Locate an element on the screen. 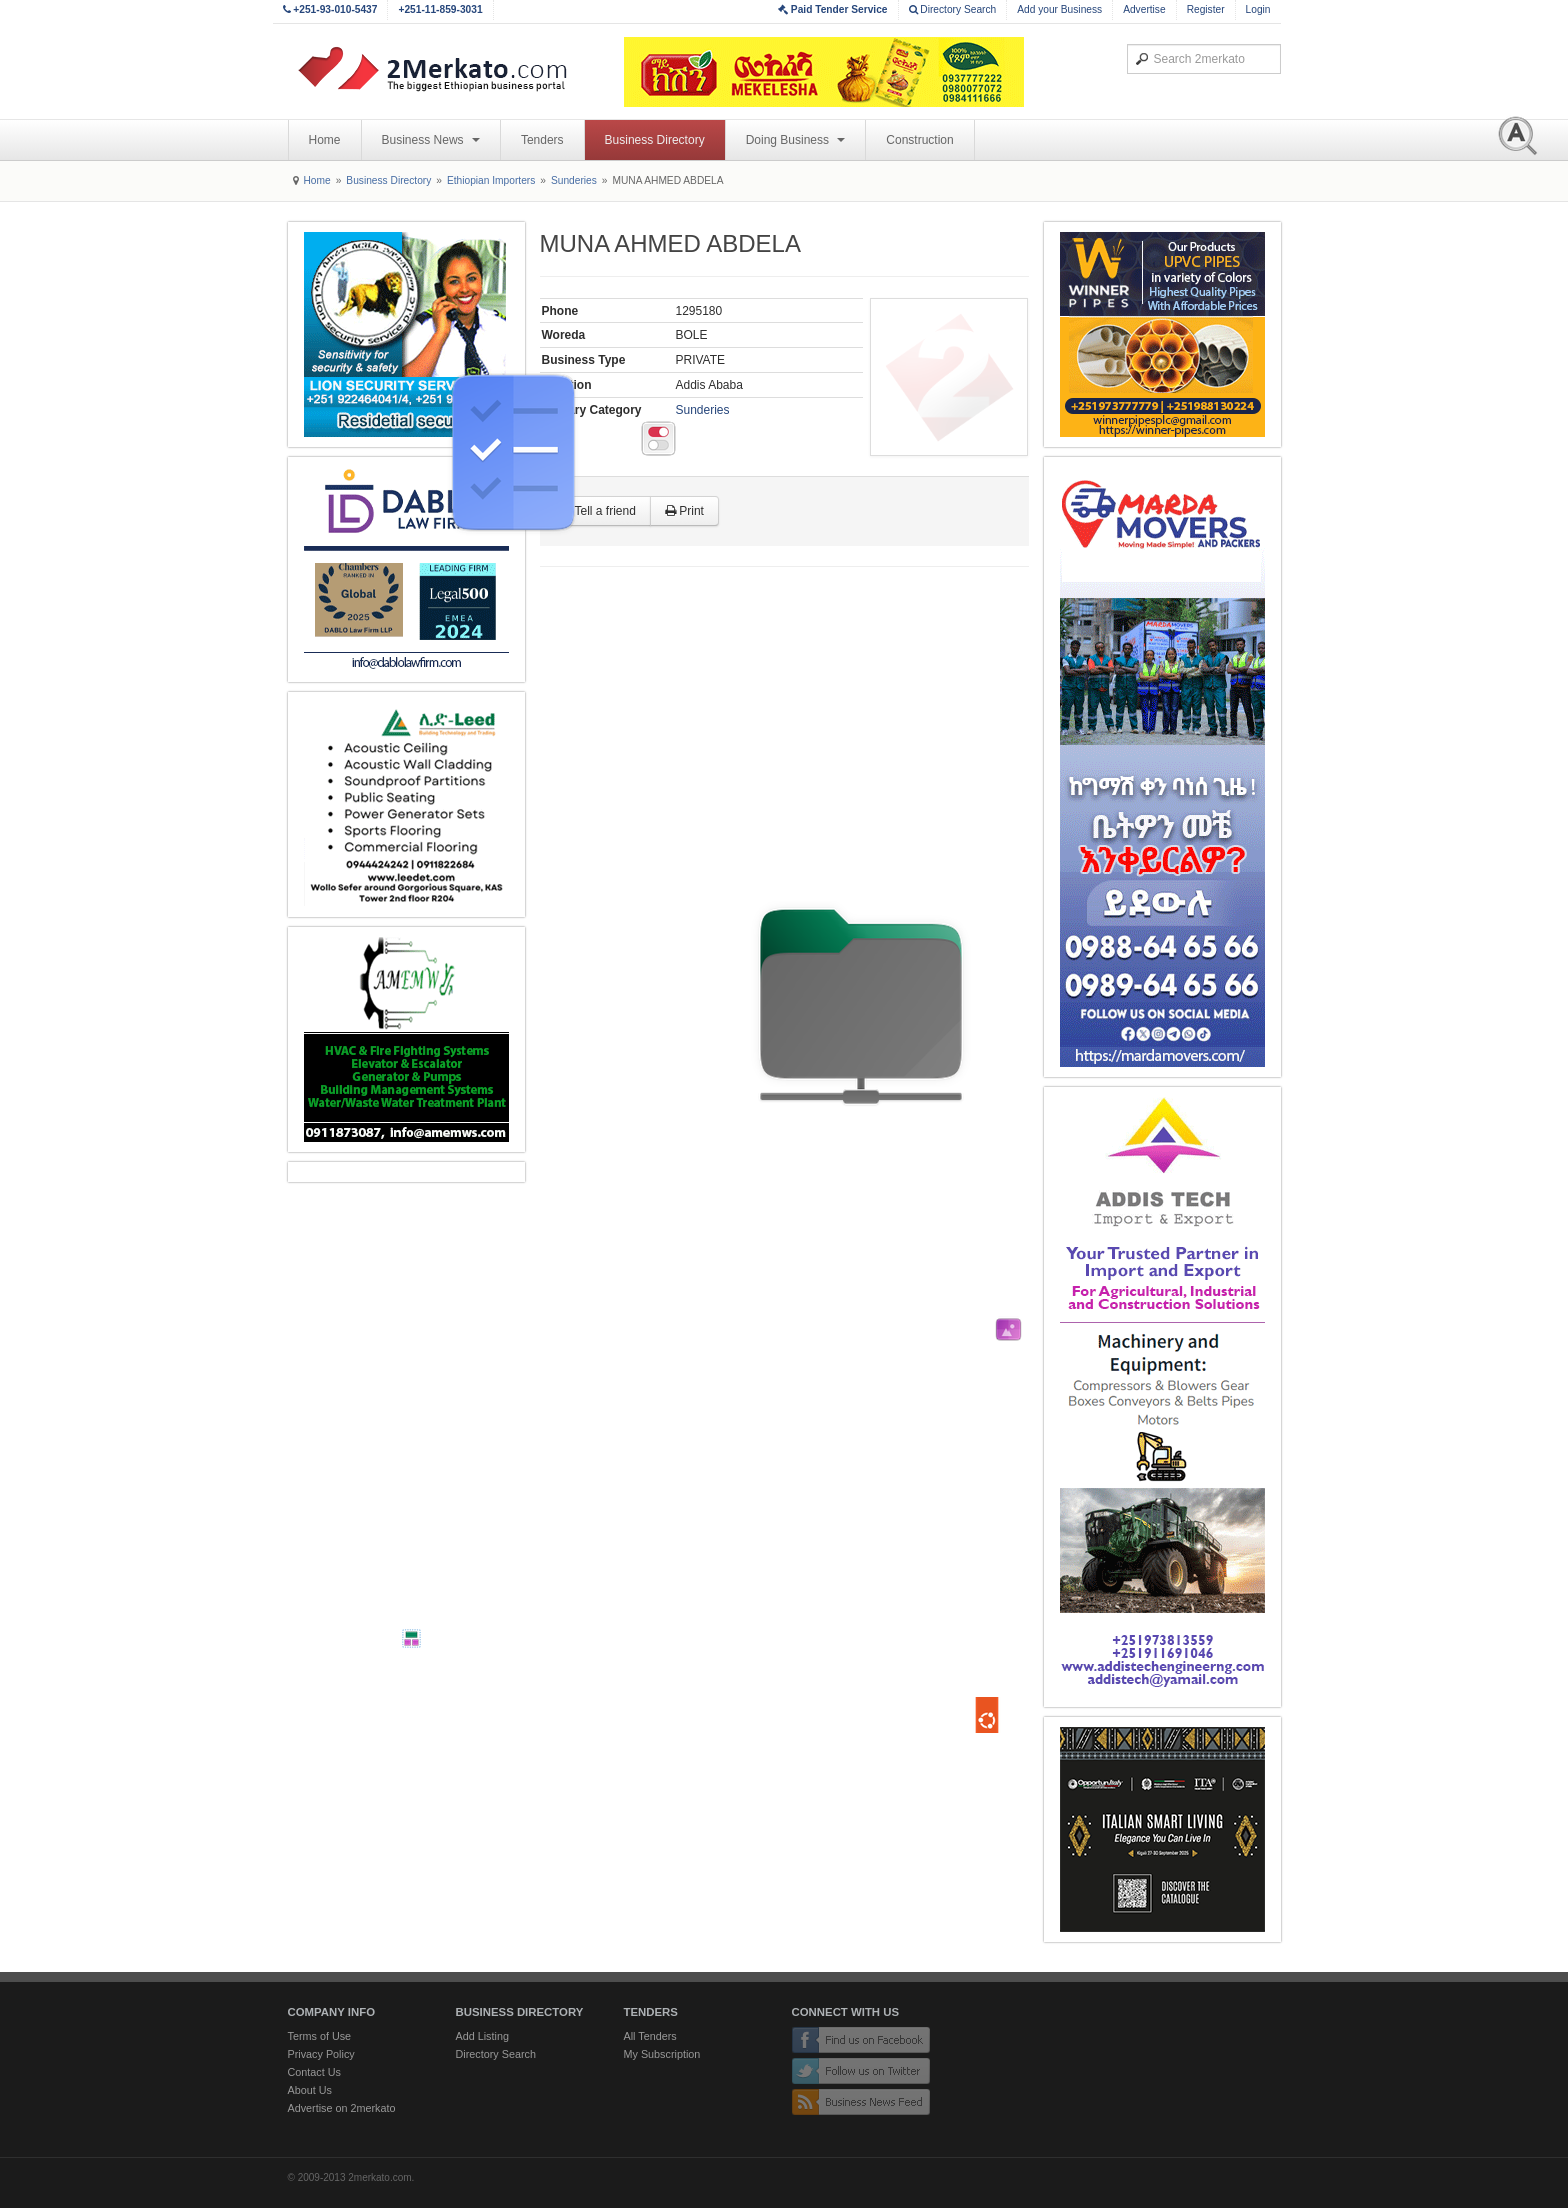 This screenshot has height=2208, width=1568. open your bookmarks or saved items app is located at coordinates (513, 452).